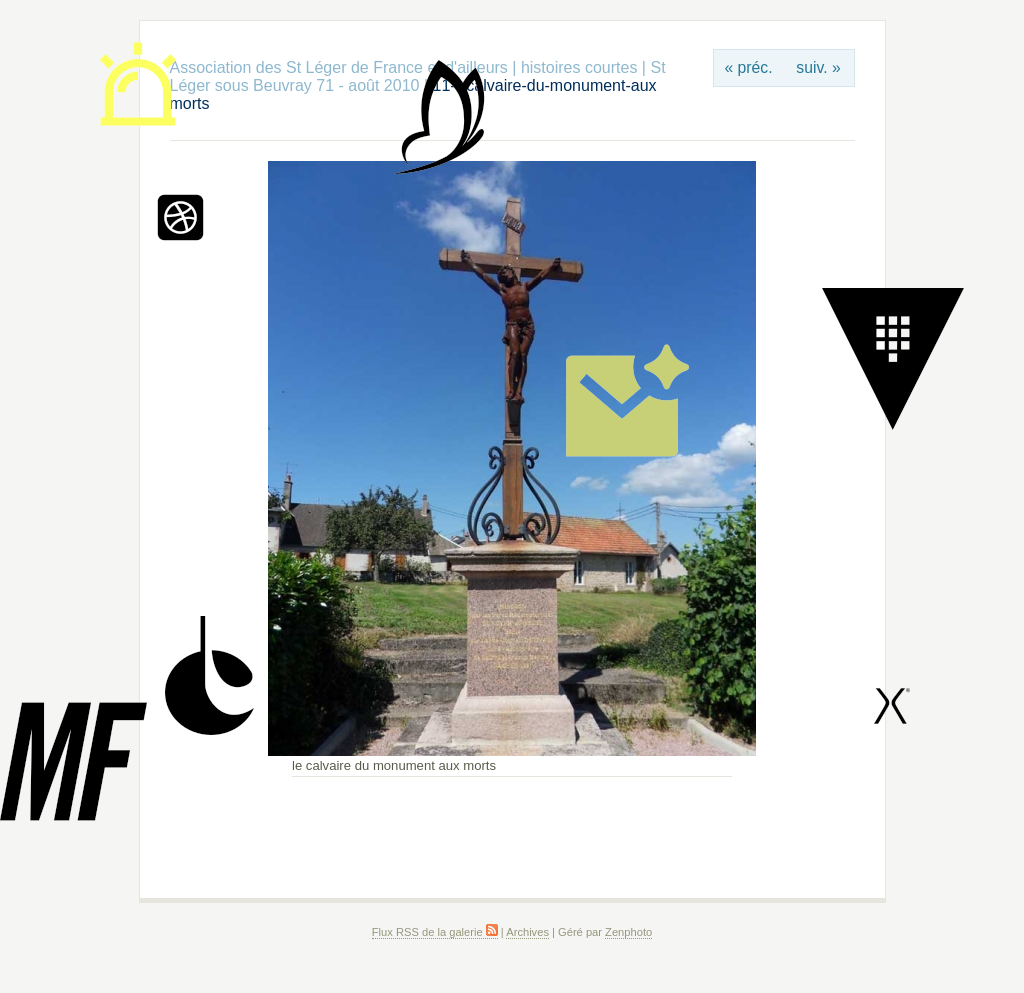 The width and height of the screenshot is (1024, 993). What do you see at coordinates (209, 675) in the screenshot?
I see `link to CNES (French space agency) website` at bounding box center [209, 675].